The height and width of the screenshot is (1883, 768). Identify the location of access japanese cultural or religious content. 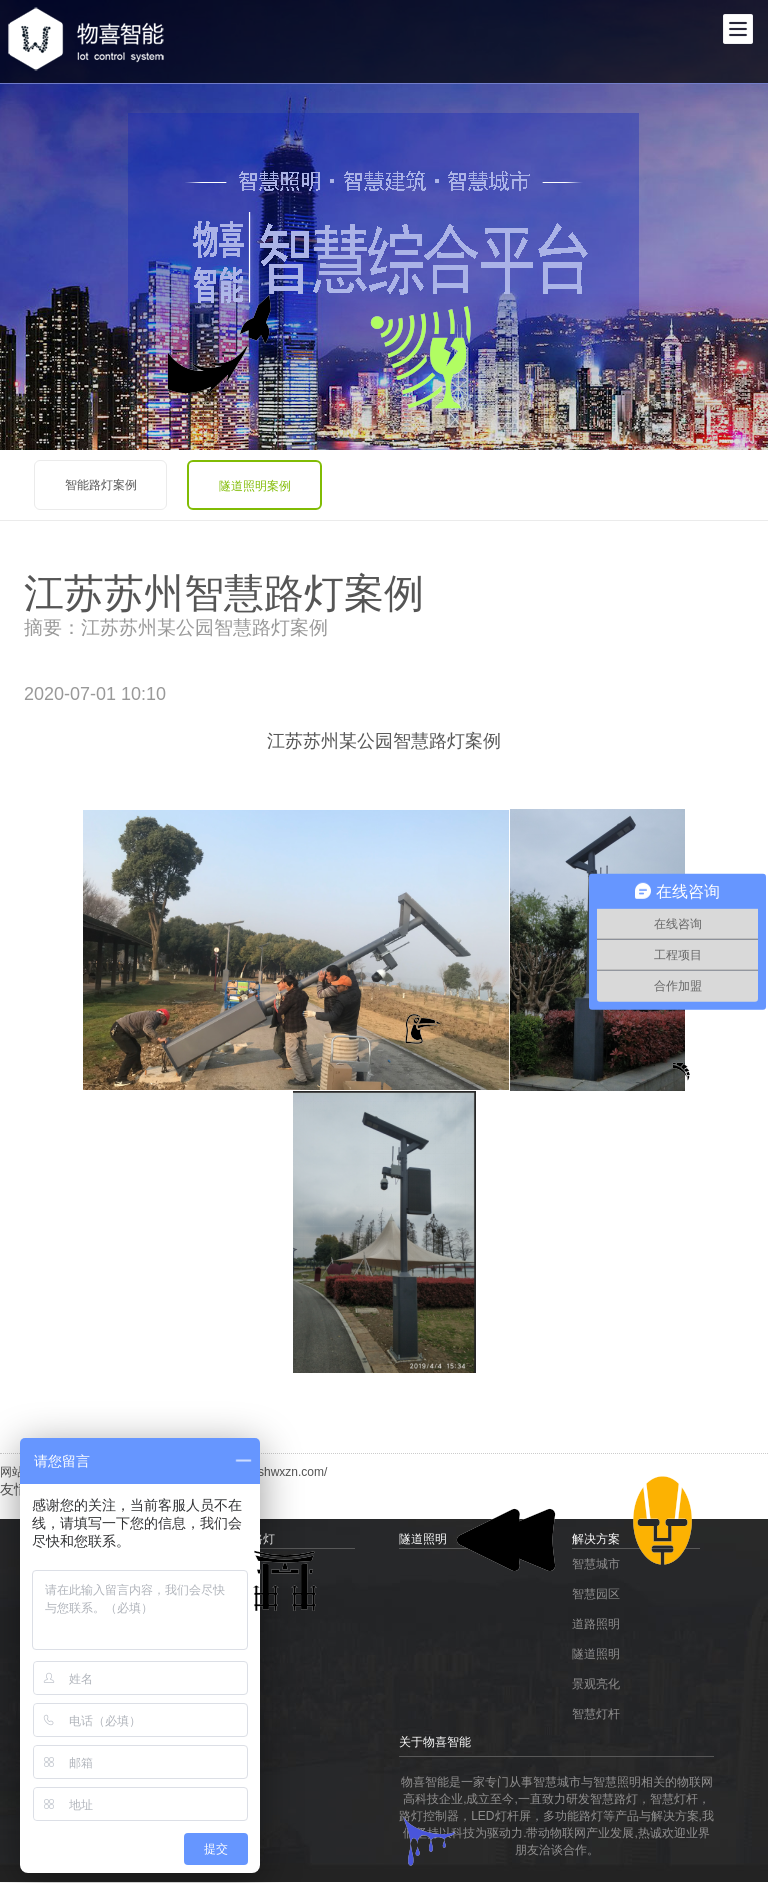
(285, 1579).